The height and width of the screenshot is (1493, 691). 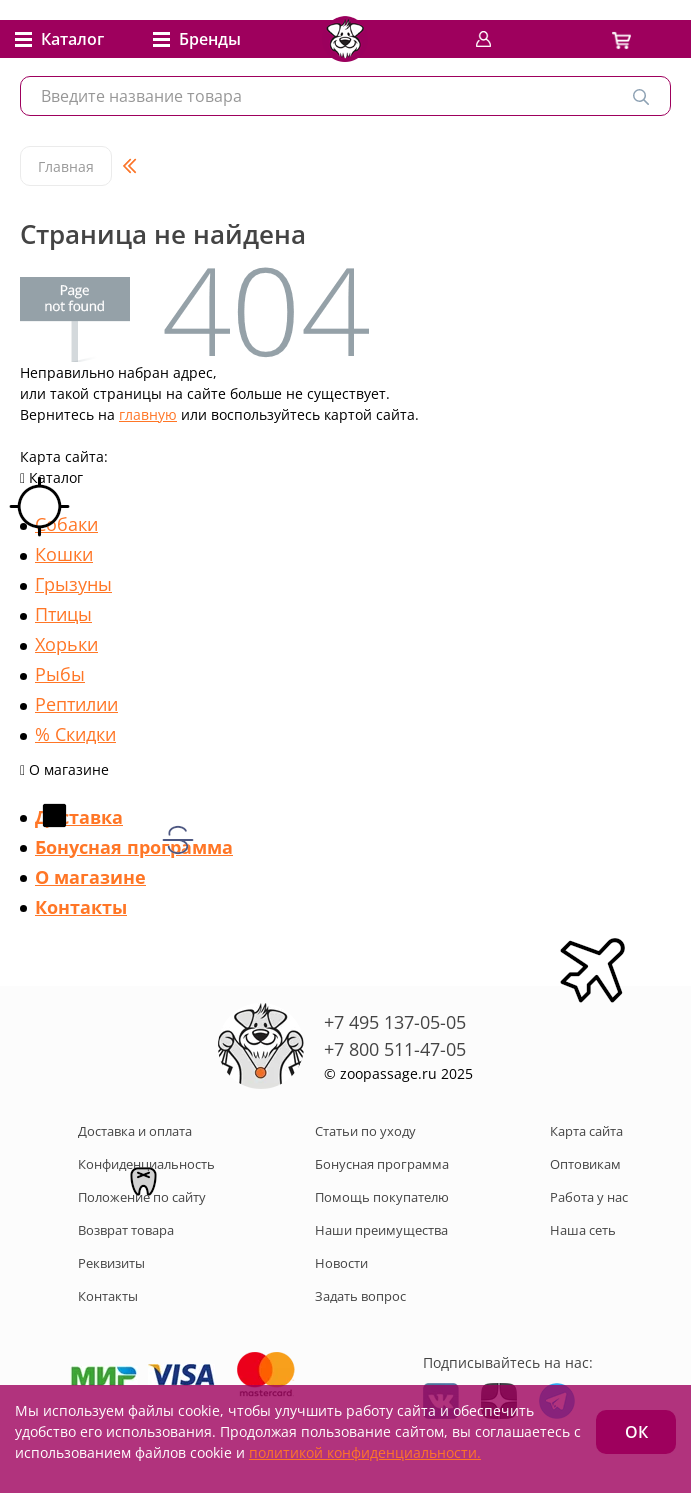 What do you see at coordinates (143, 1181) in the screenshot?
I see `access dental care or dentist information` at bounding box center [143, 1181].